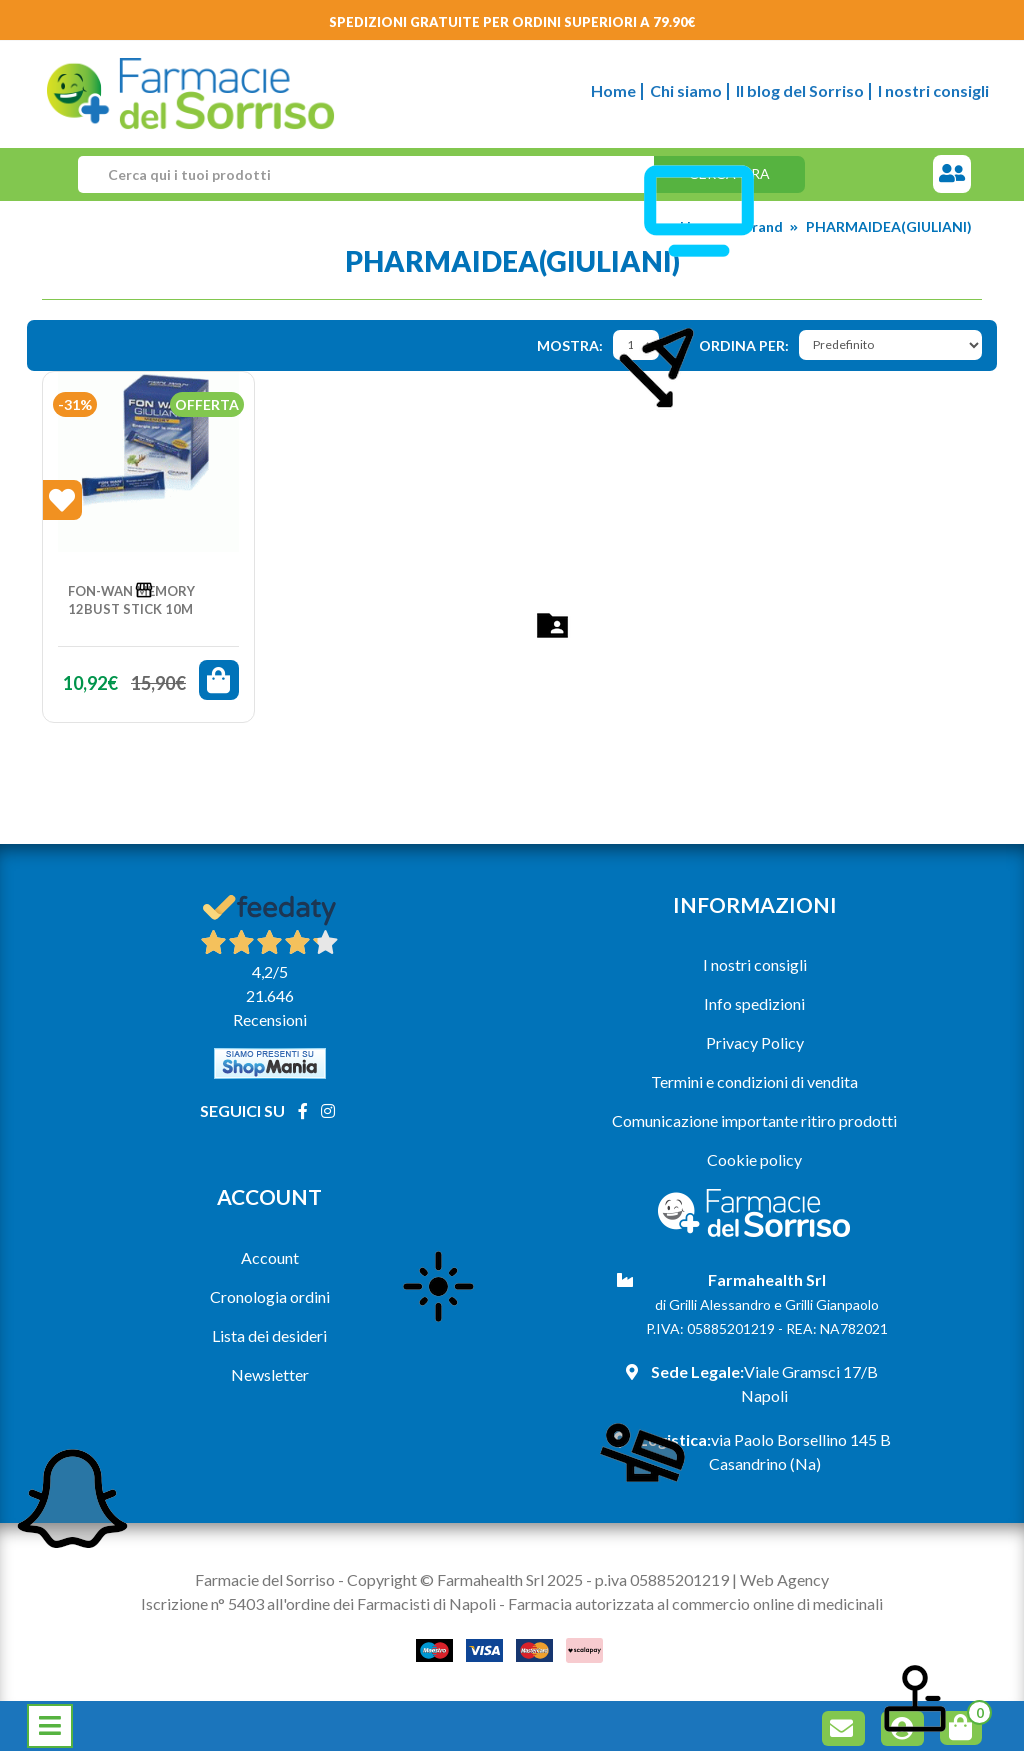 The image size is (1024, 1751). What do you see at coordinates (642, 1453) in the screenshot?
I see `indicates lie-flat seat availability on flight` at bounding box center [642, 1453].